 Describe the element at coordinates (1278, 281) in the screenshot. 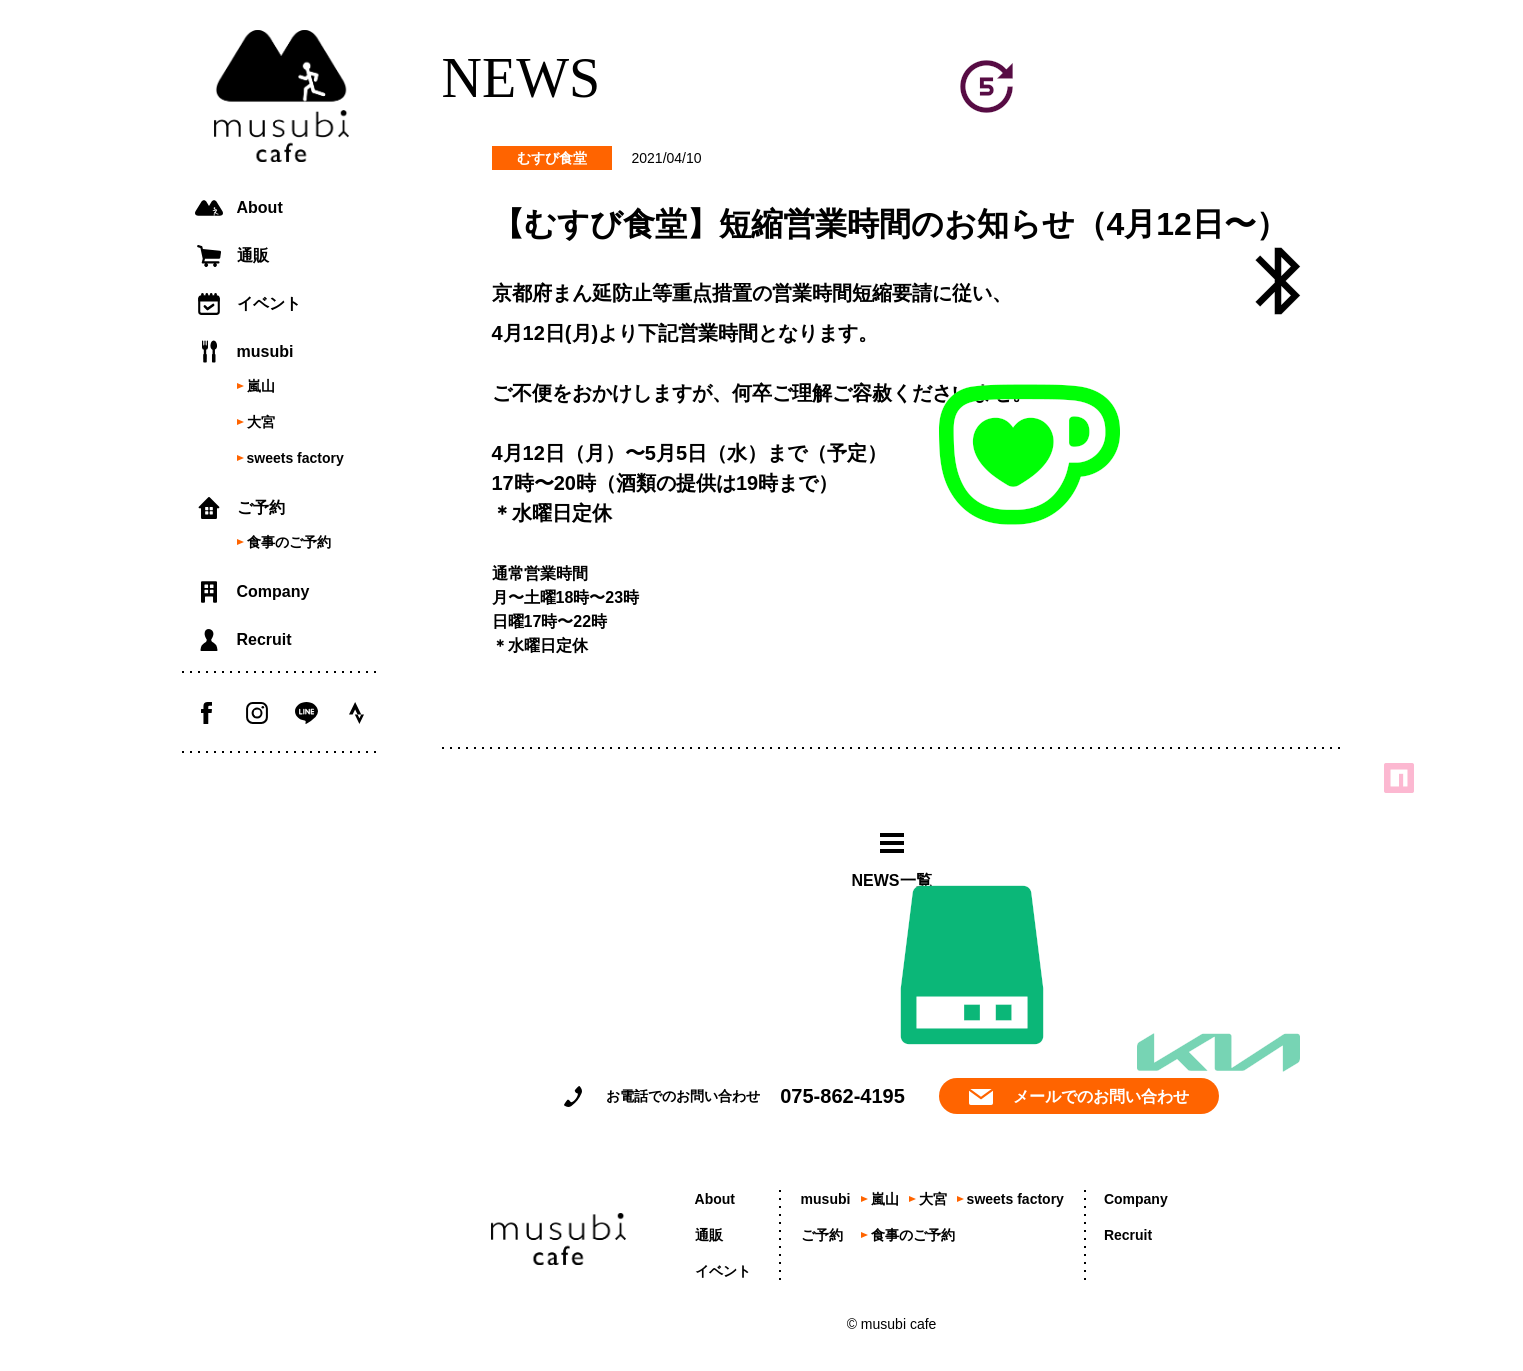

I see `toggle bluetooth connectivity on or off` at that location.